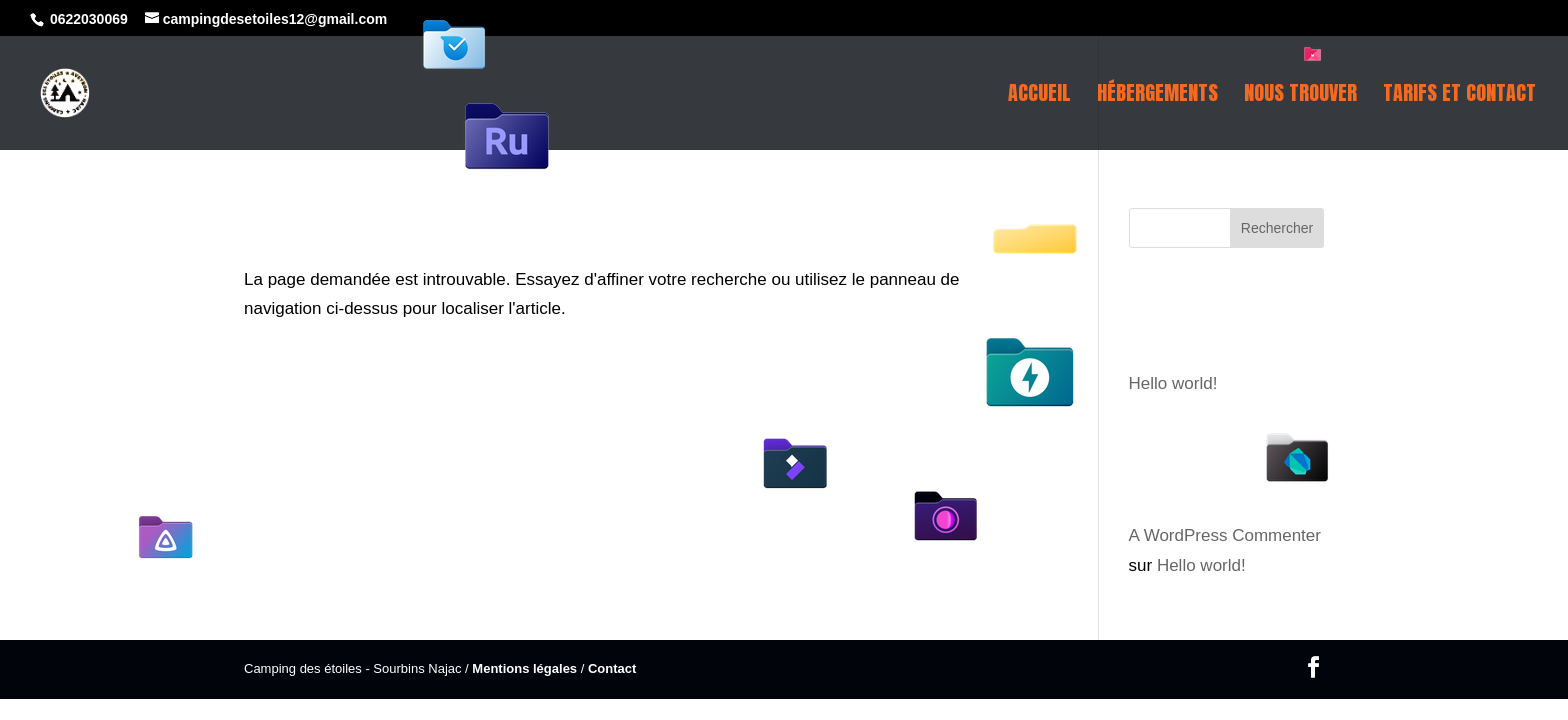 The width and height of the screenshot is (1568, 720). Describe the element at coordinates (165, 538) in the screenshot. I see `open jellyfin media server folder` at that location.